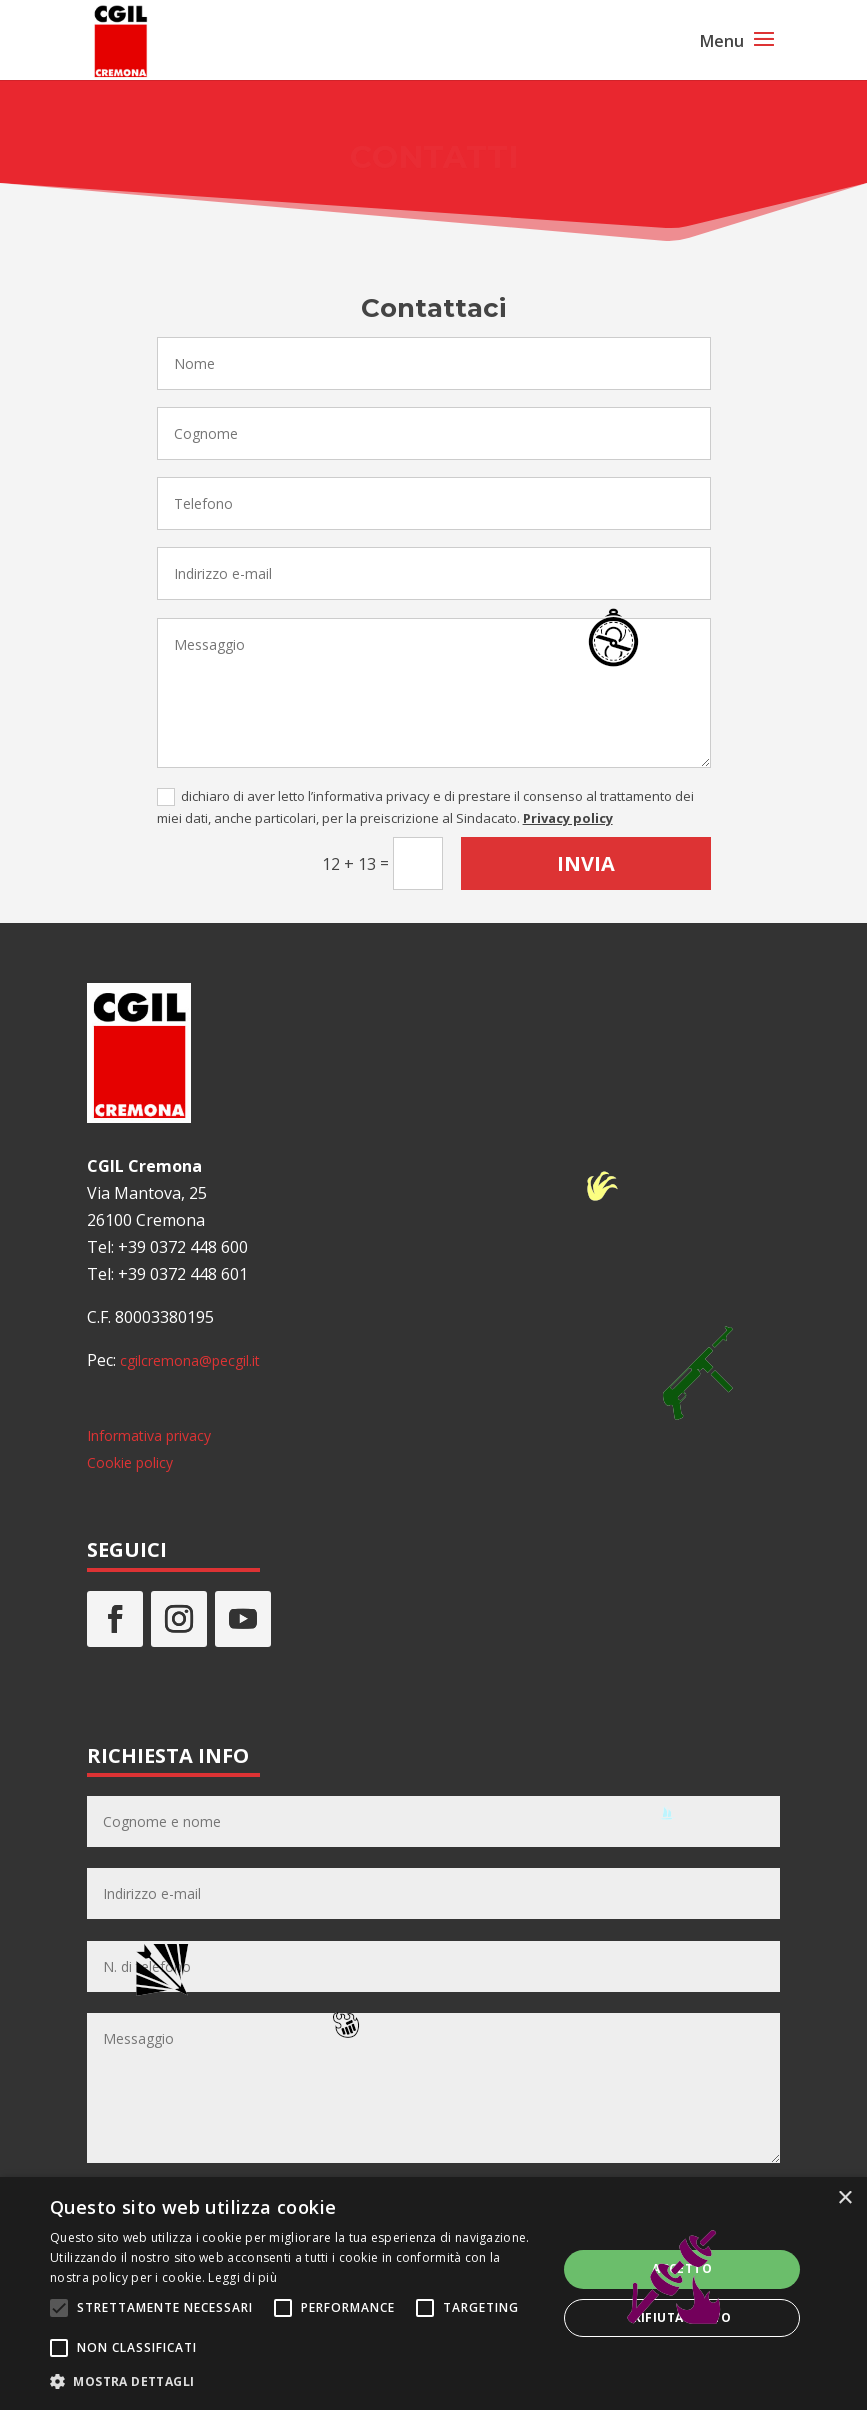 The height and width of the screenshot is (2410, 867). What do you see at coordinates (162, 1970) in the screenshot?
I see `activate piercing or armor-penetrating attack` at bounding box center [162, 1970].